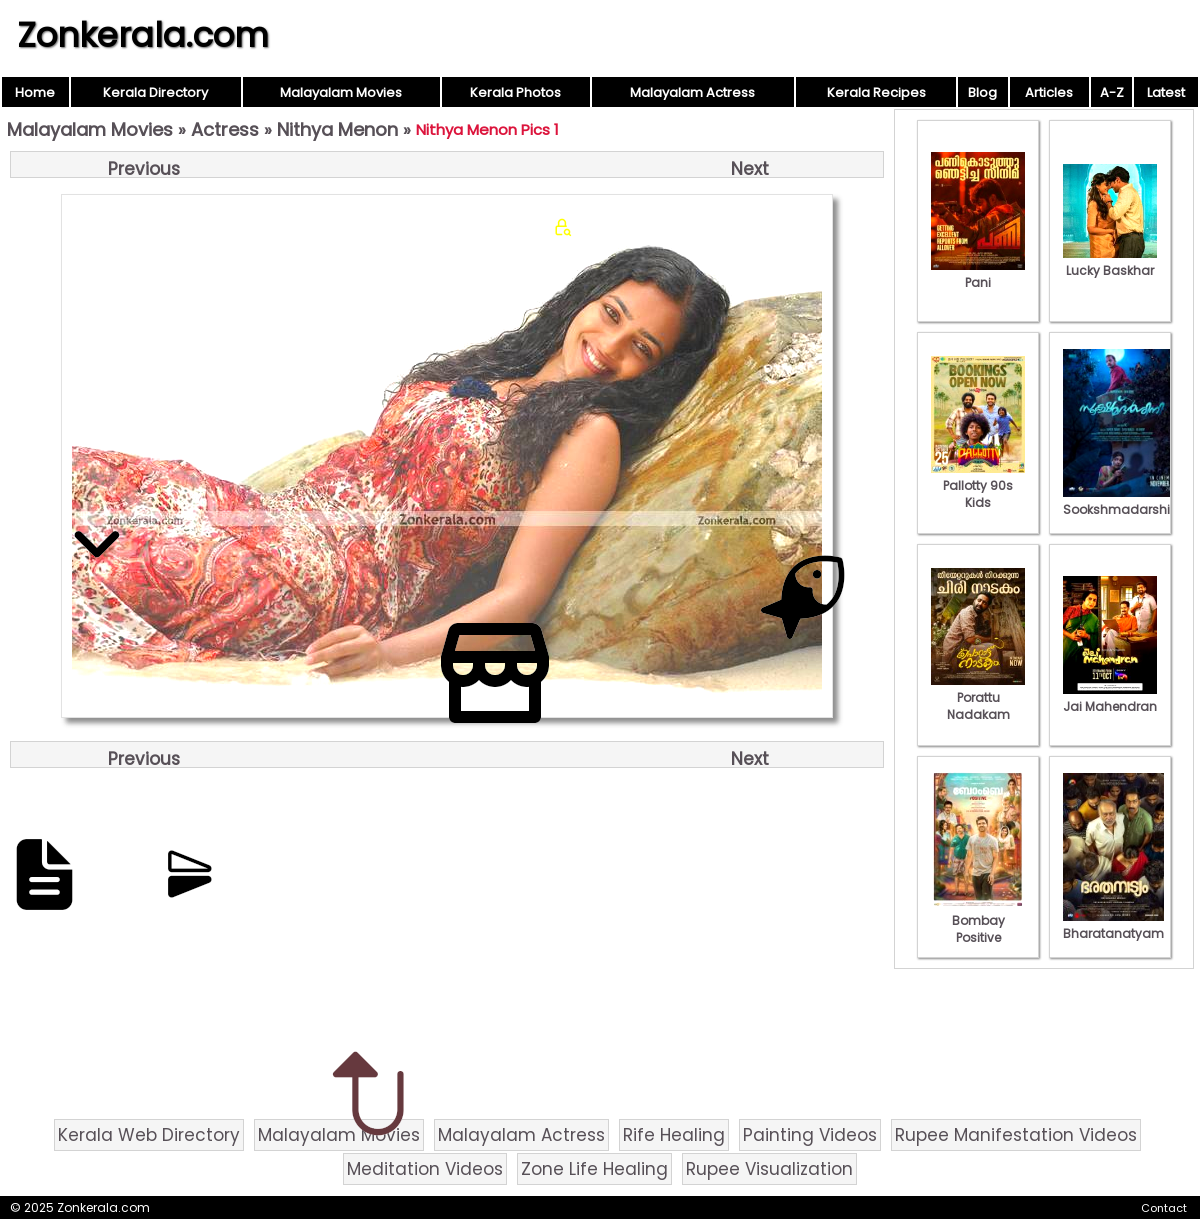 The height and width of the screenshot is (1219, 1200). I want to click on flip image or object vertically, so click(188, 874).